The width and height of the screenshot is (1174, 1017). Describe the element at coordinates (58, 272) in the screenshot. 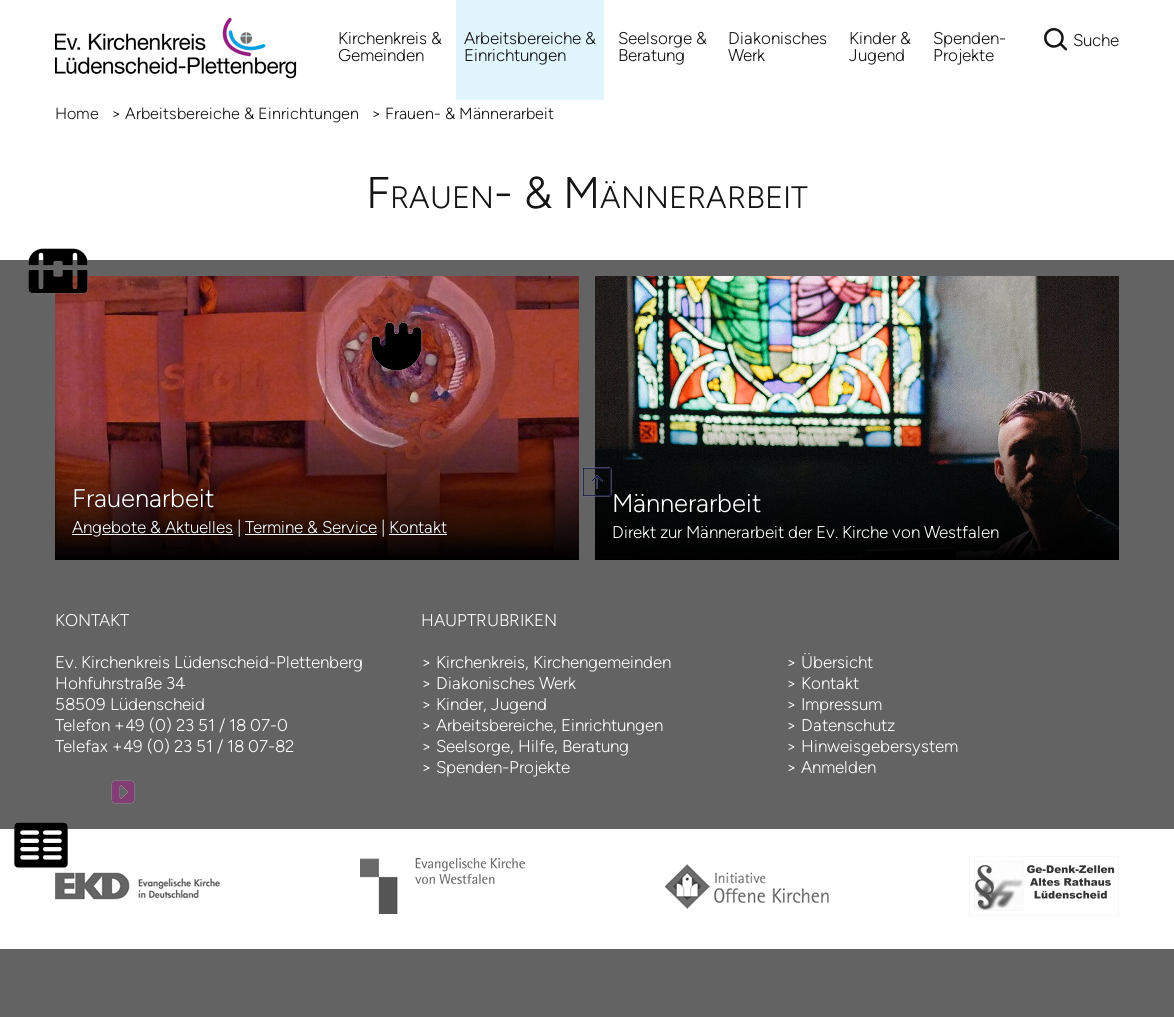

I see `access your rewards or collectibles` at that location.